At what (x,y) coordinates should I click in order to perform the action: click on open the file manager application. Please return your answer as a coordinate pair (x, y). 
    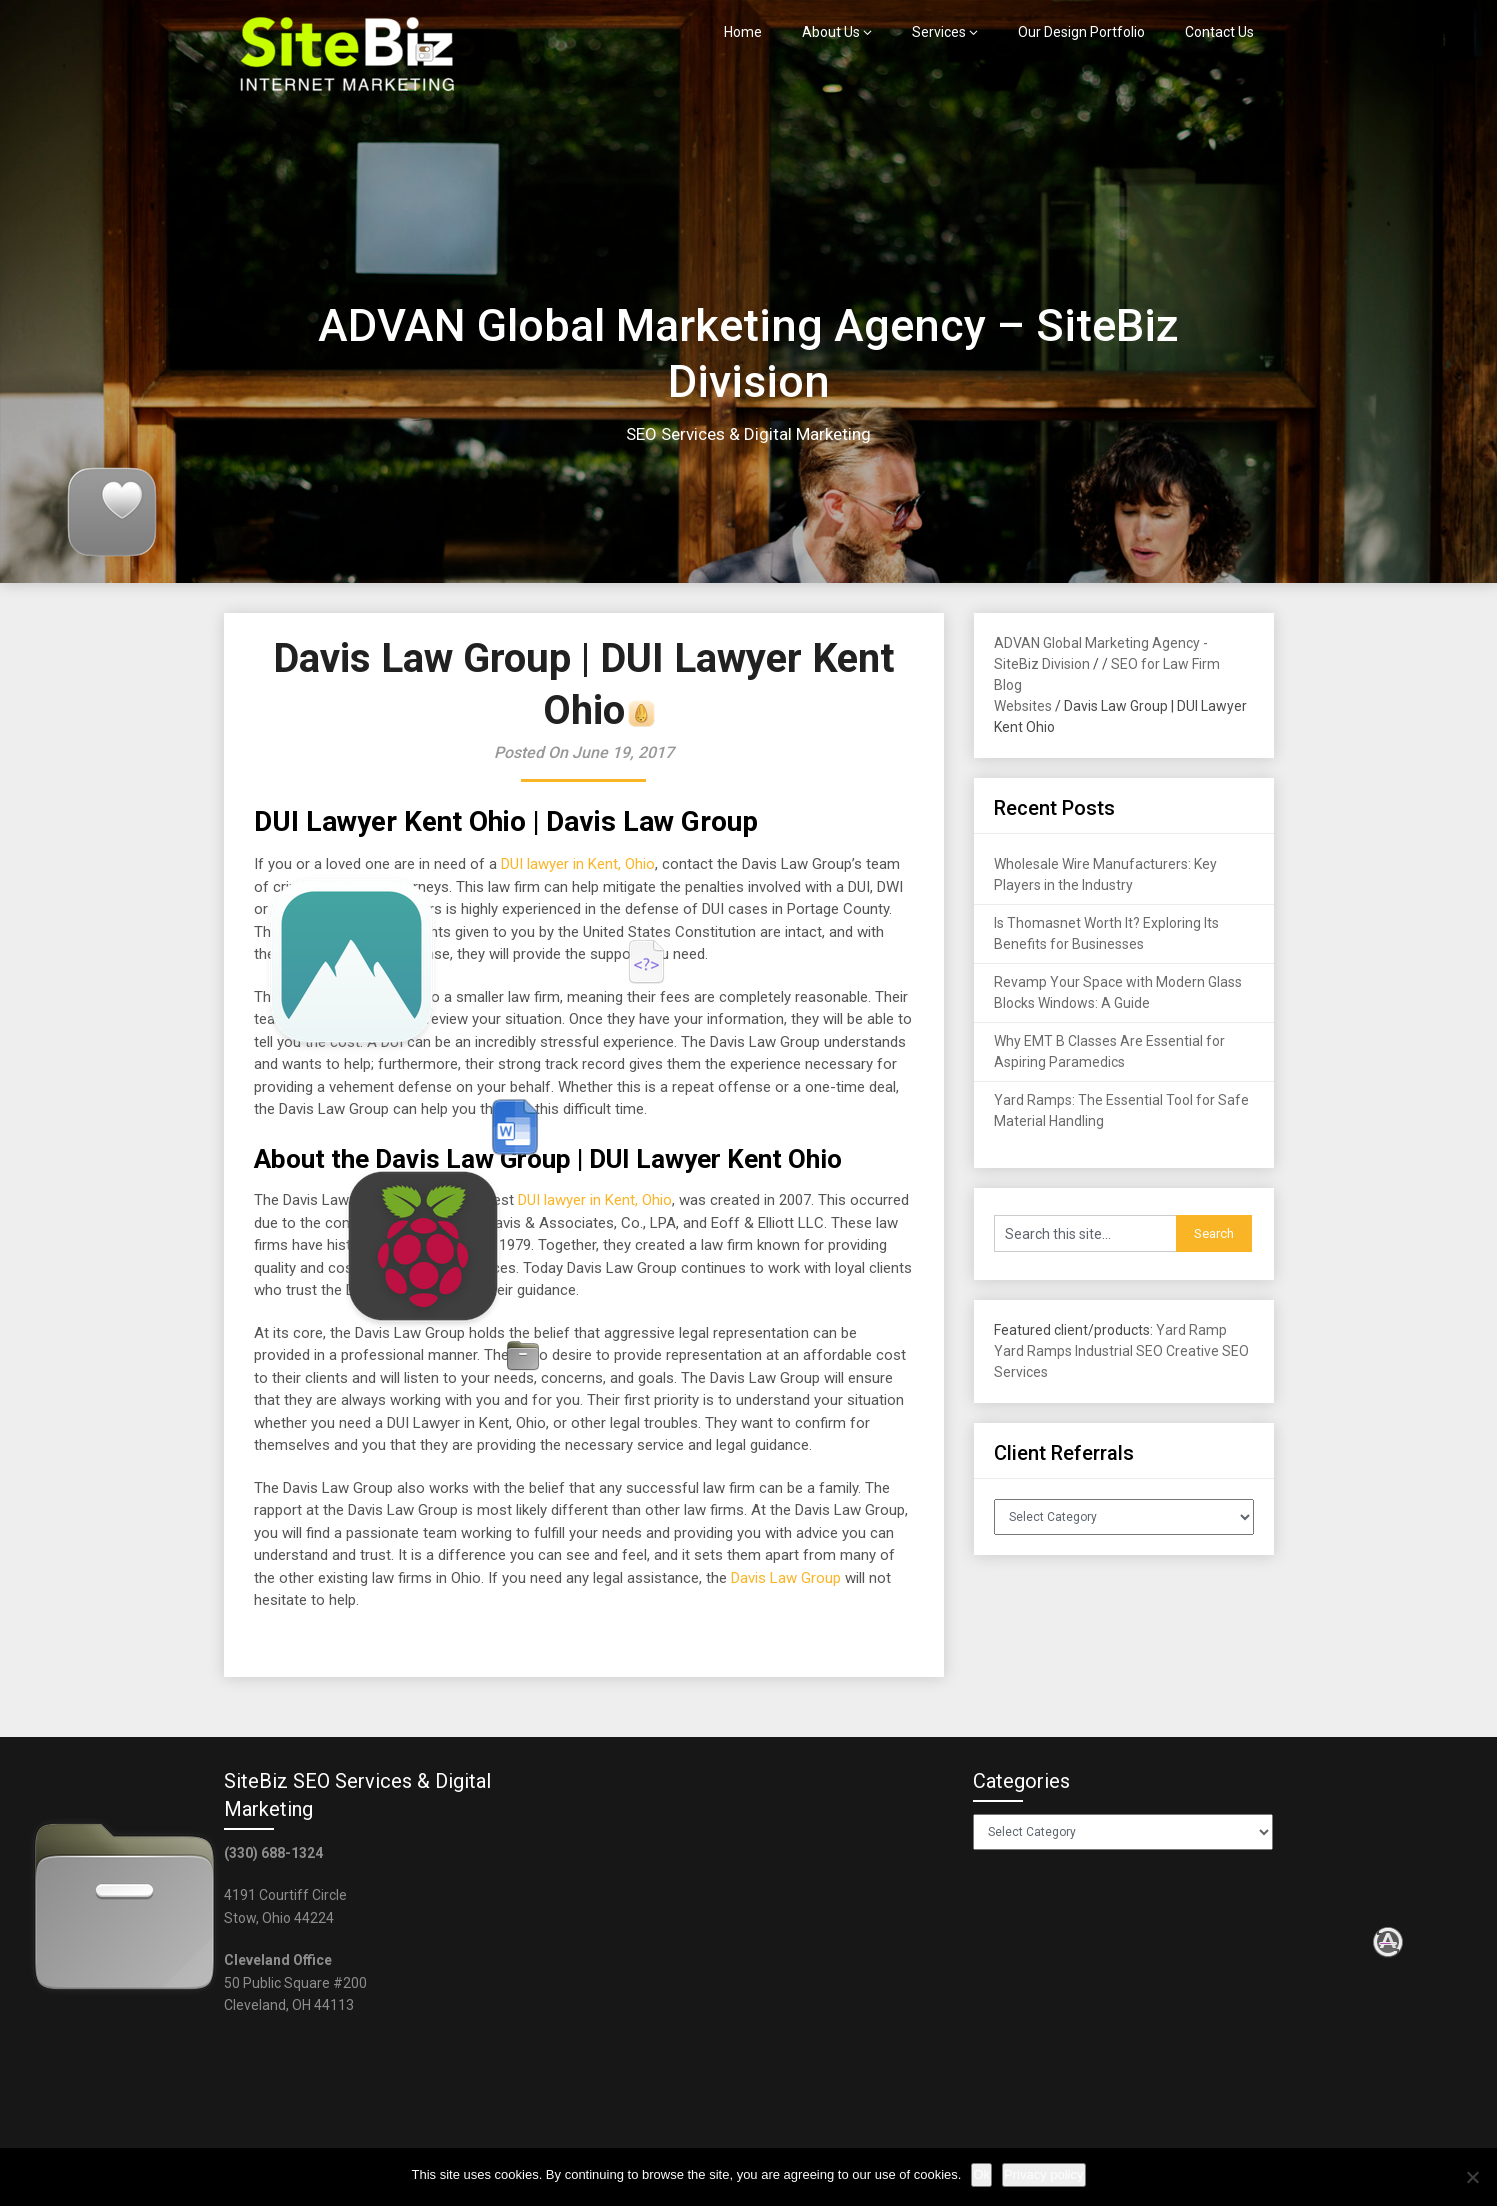
    Looking at the image, I should click on (124, 1906).